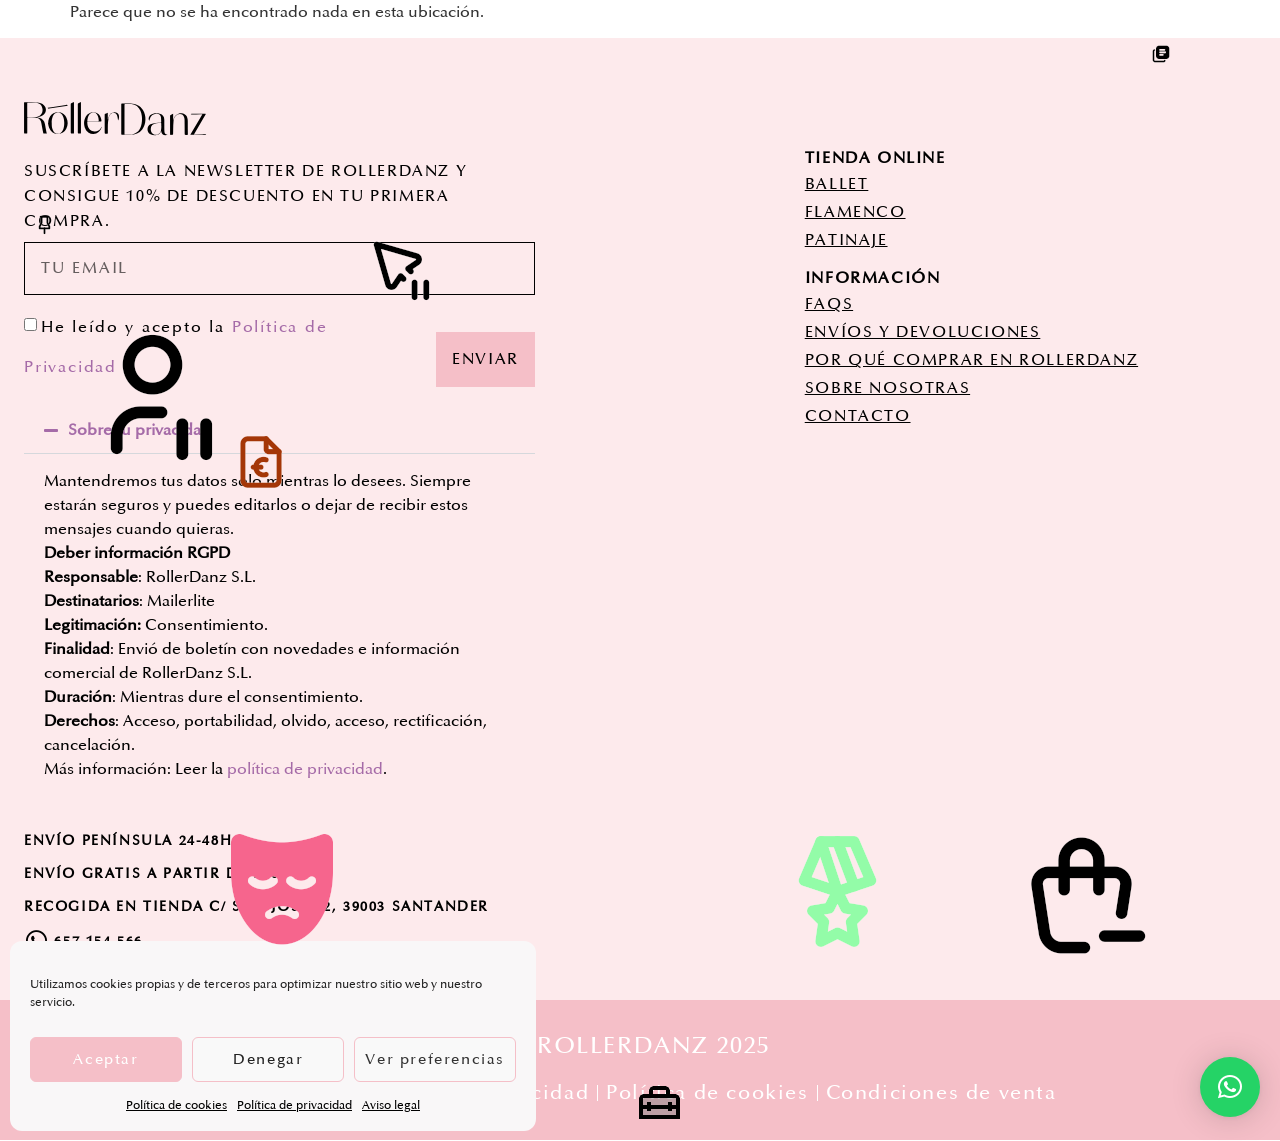 The height and width of the screenshot is (1141, 1280). I want to click on view achievements or awards, so click(837, 891).